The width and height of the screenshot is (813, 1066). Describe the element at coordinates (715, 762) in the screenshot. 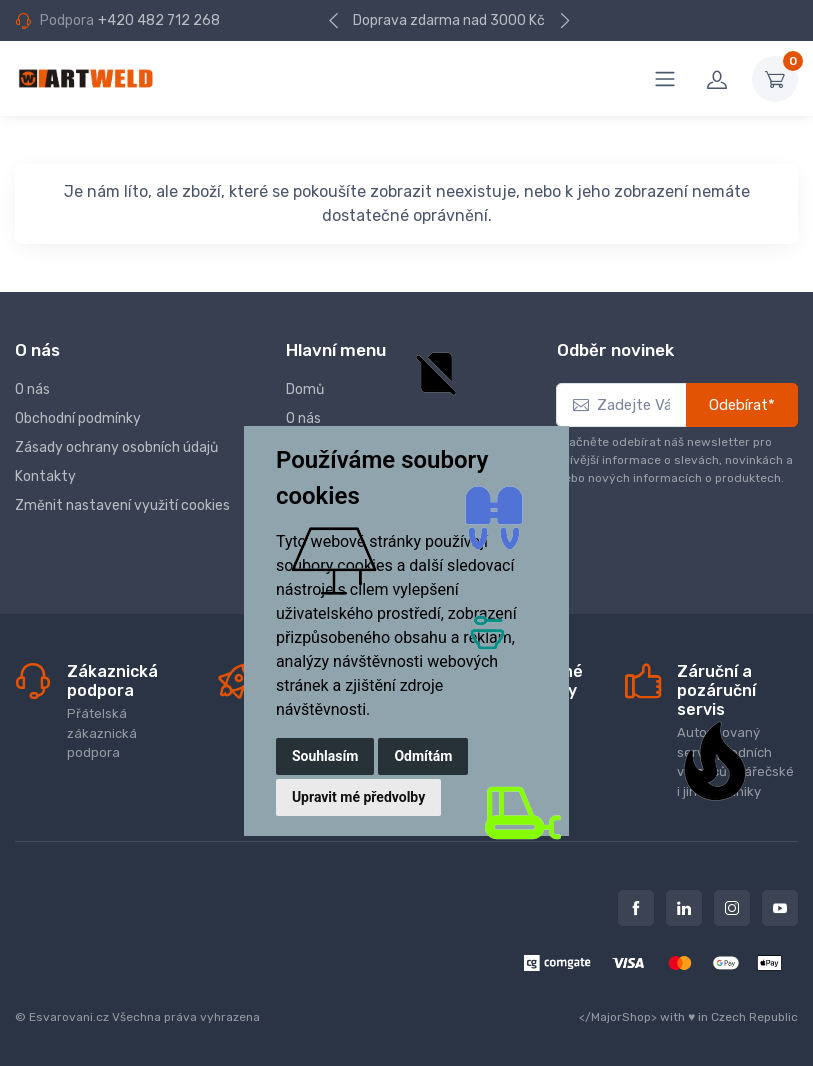

I see `locate nearby fire stations` at that location.